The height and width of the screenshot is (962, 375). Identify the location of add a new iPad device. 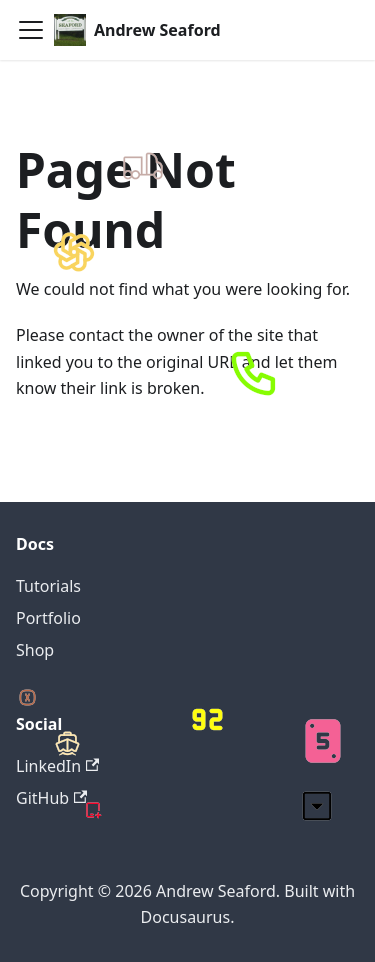
(93, 810).